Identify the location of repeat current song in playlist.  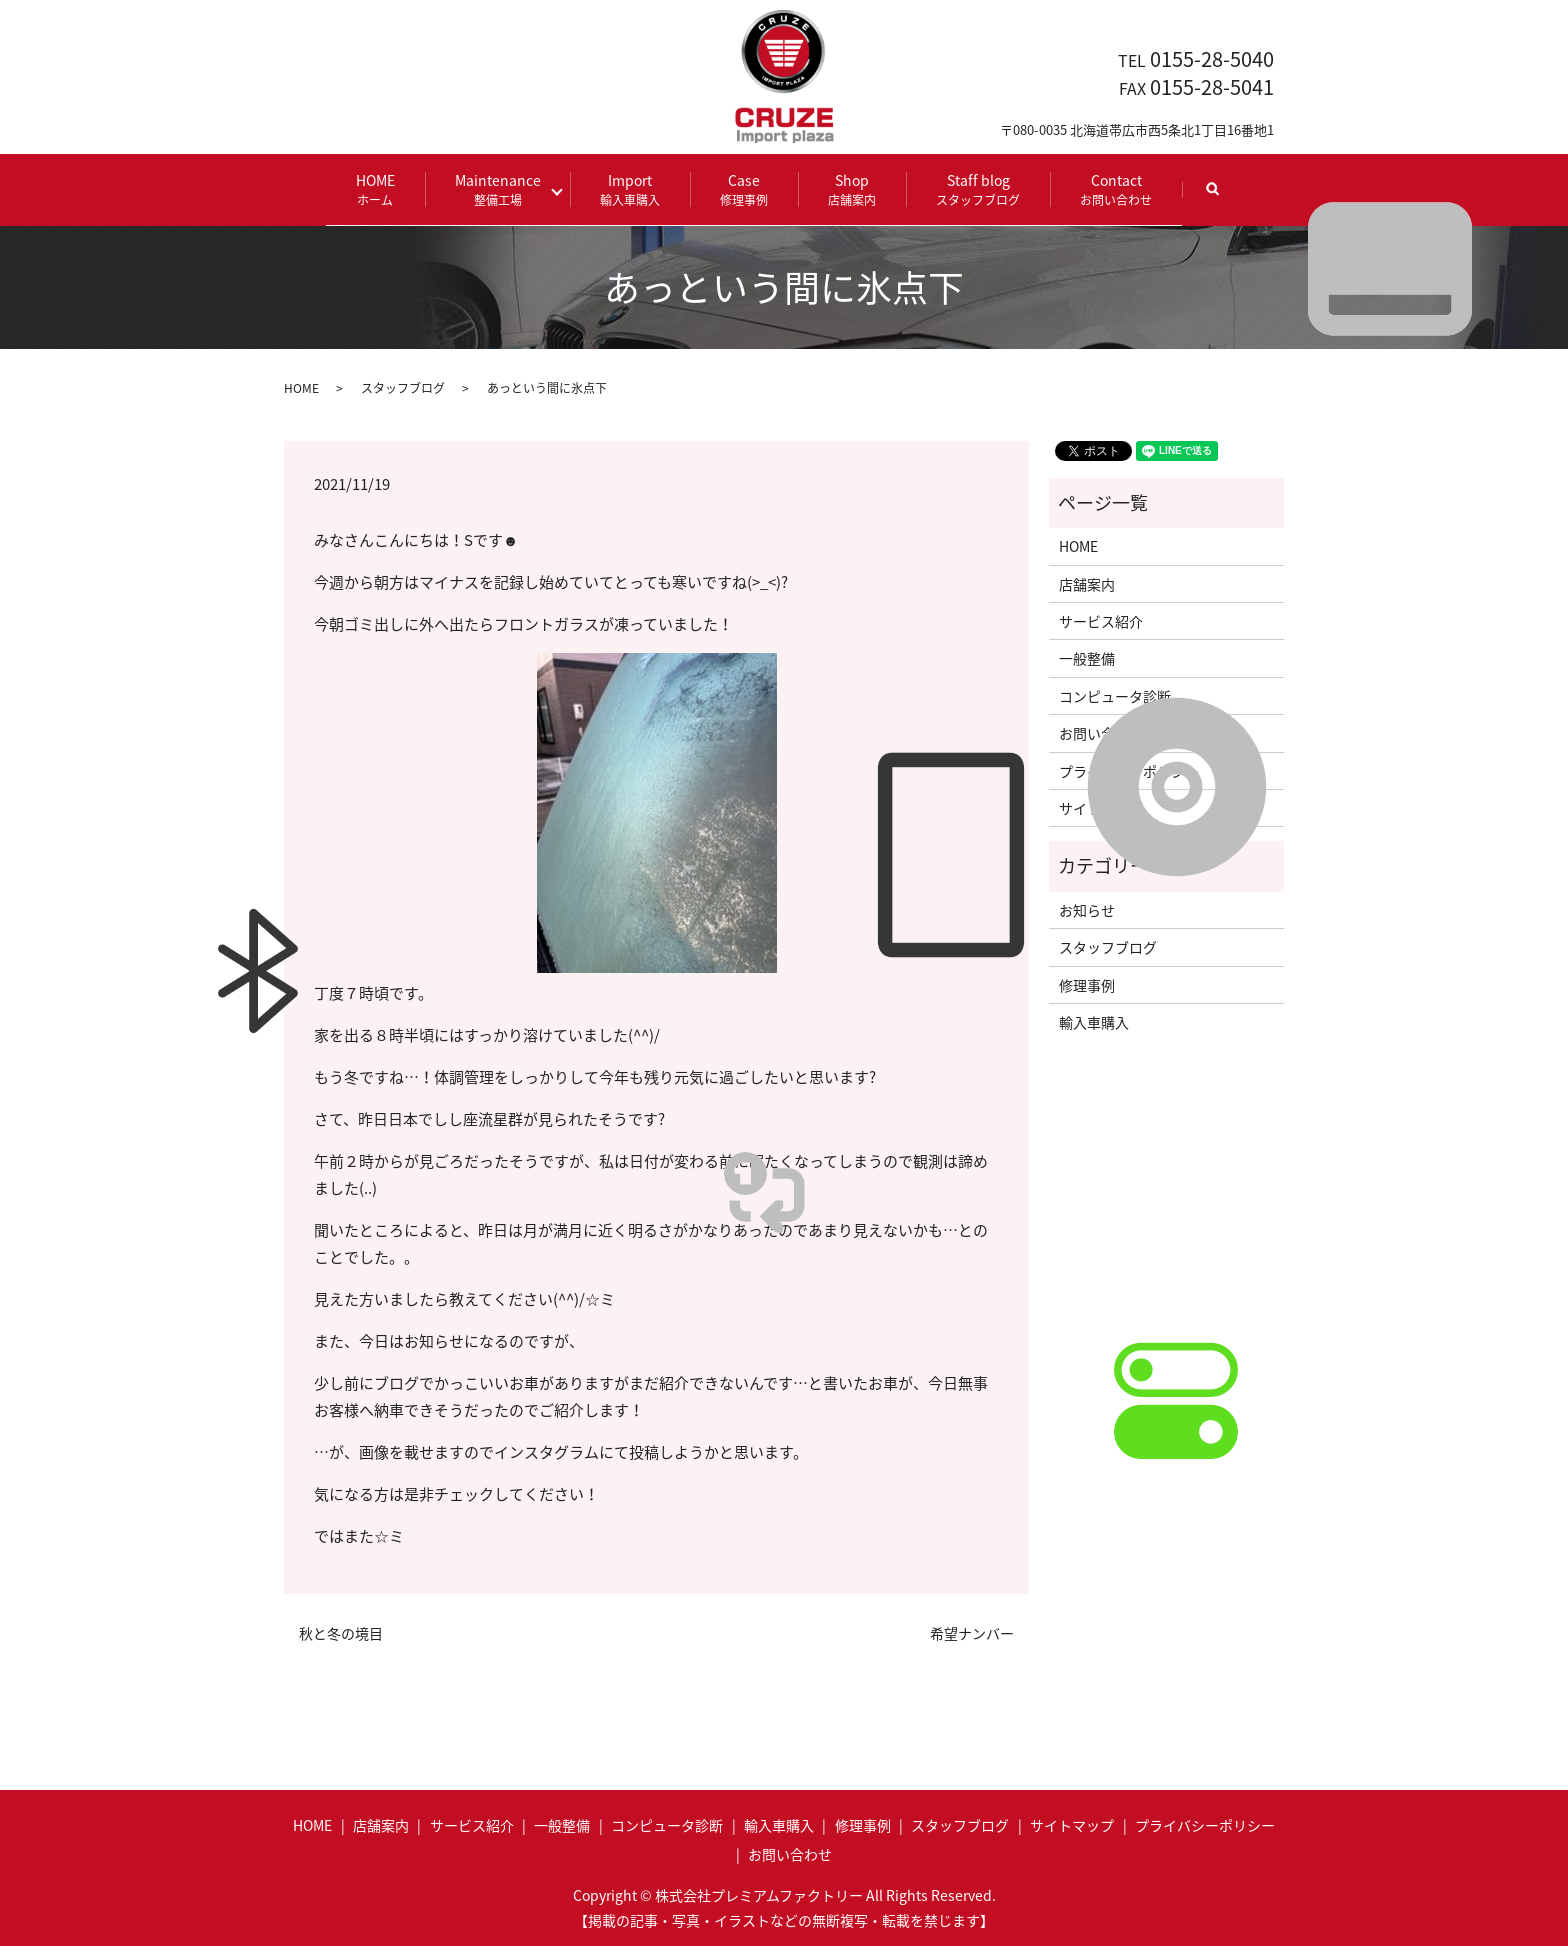
(767, 1195).